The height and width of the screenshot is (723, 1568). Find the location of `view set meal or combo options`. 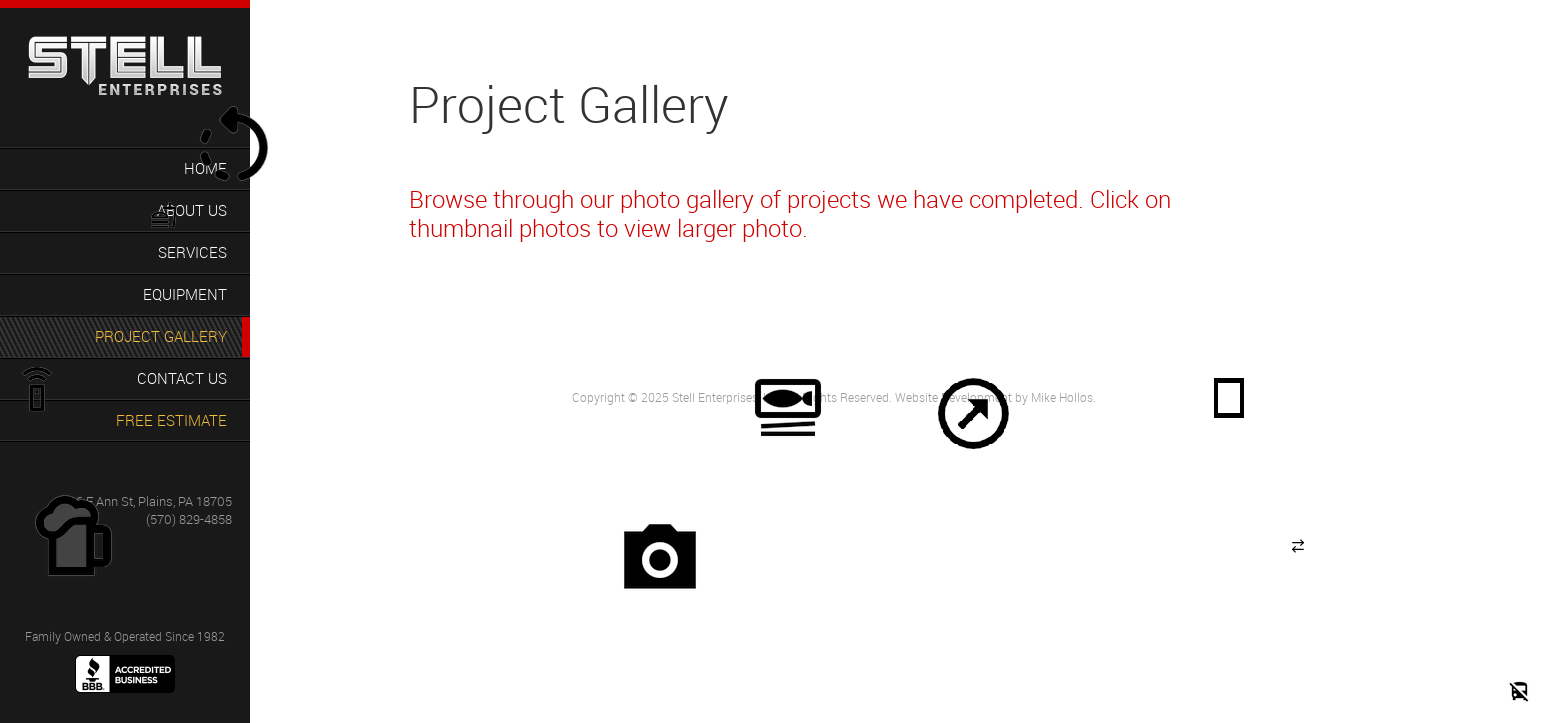

view set meal or combo options is located at coordinates (788, 409).